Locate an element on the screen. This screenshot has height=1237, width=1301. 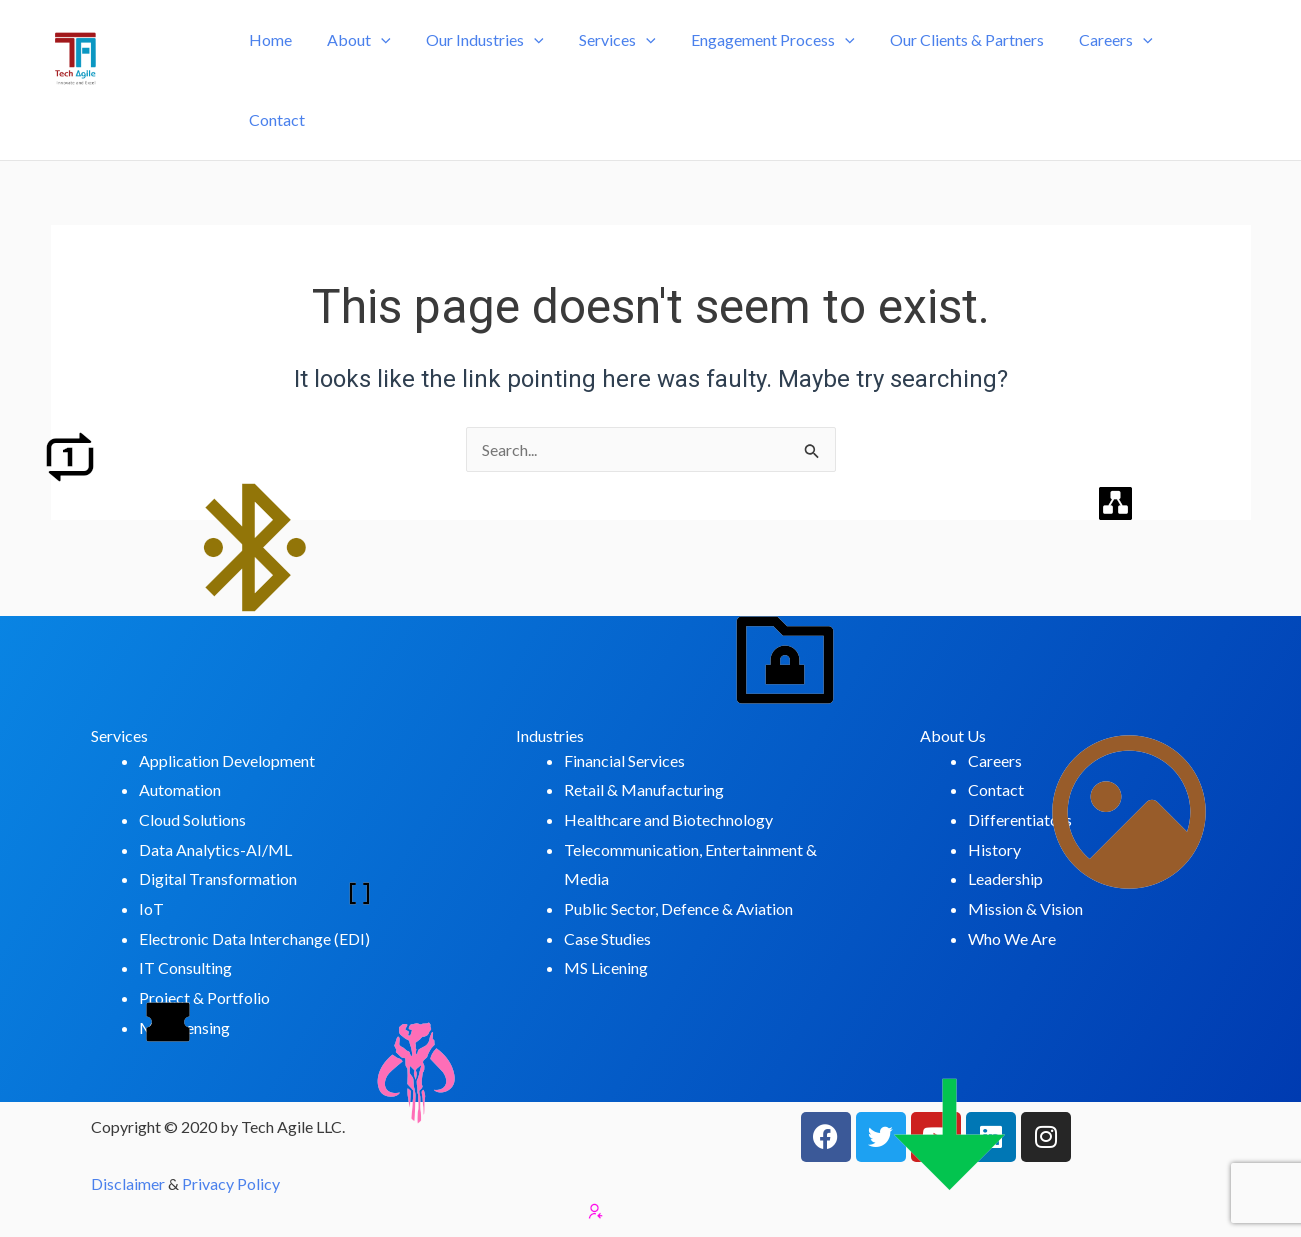
incoming user request or invitation is located at coordinates (594, 1211).